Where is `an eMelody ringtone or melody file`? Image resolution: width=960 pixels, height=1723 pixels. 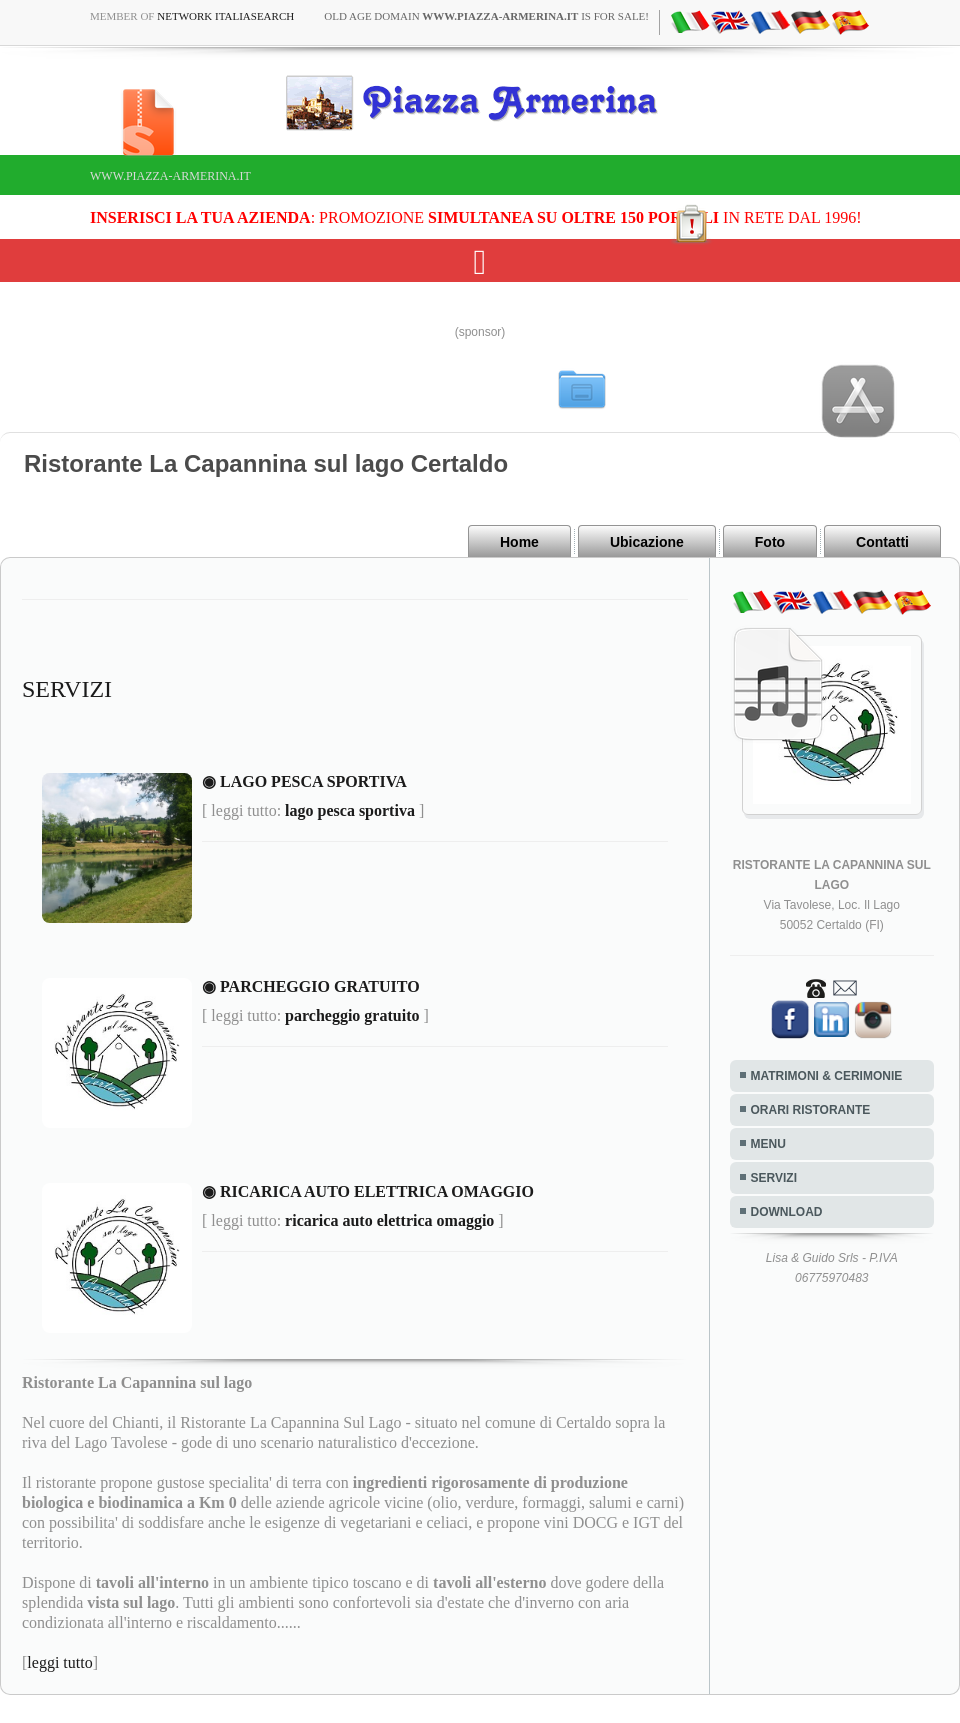
an eMelody ringtone or melody file is located at coordinates (778, 684).